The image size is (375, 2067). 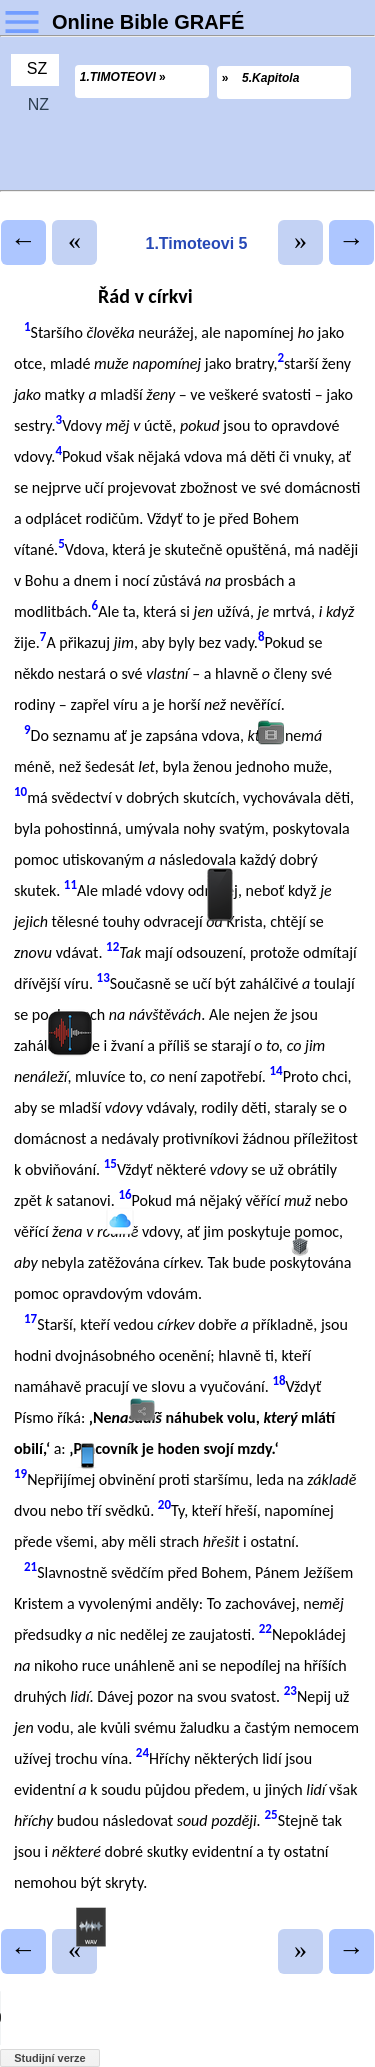 I want to click on access Xsan storage area network settings, so click(x=300, y=1247).